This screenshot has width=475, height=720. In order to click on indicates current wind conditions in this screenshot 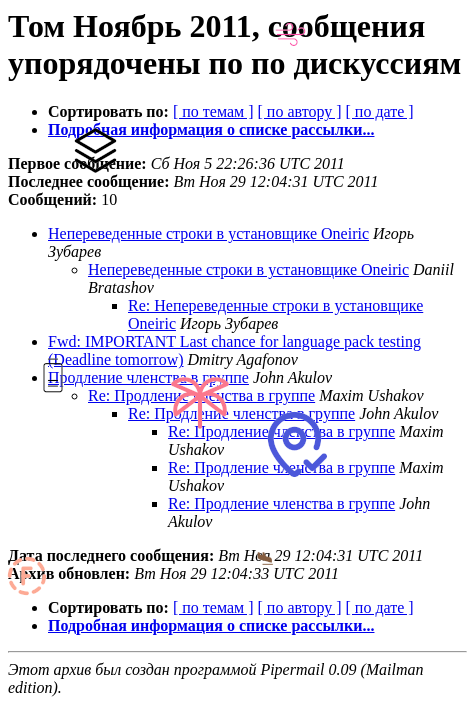, I will do `click(290, 34)`.